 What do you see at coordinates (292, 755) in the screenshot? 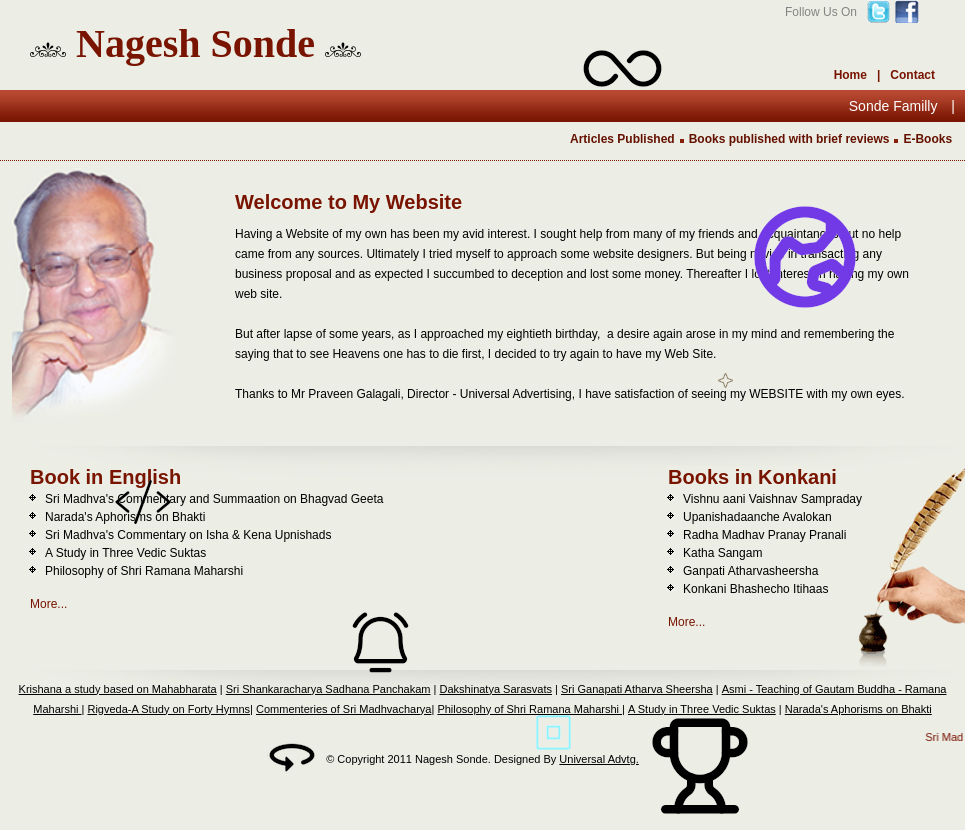
I see `view 360-degree panorama or image` at bounding box center [292, 755].